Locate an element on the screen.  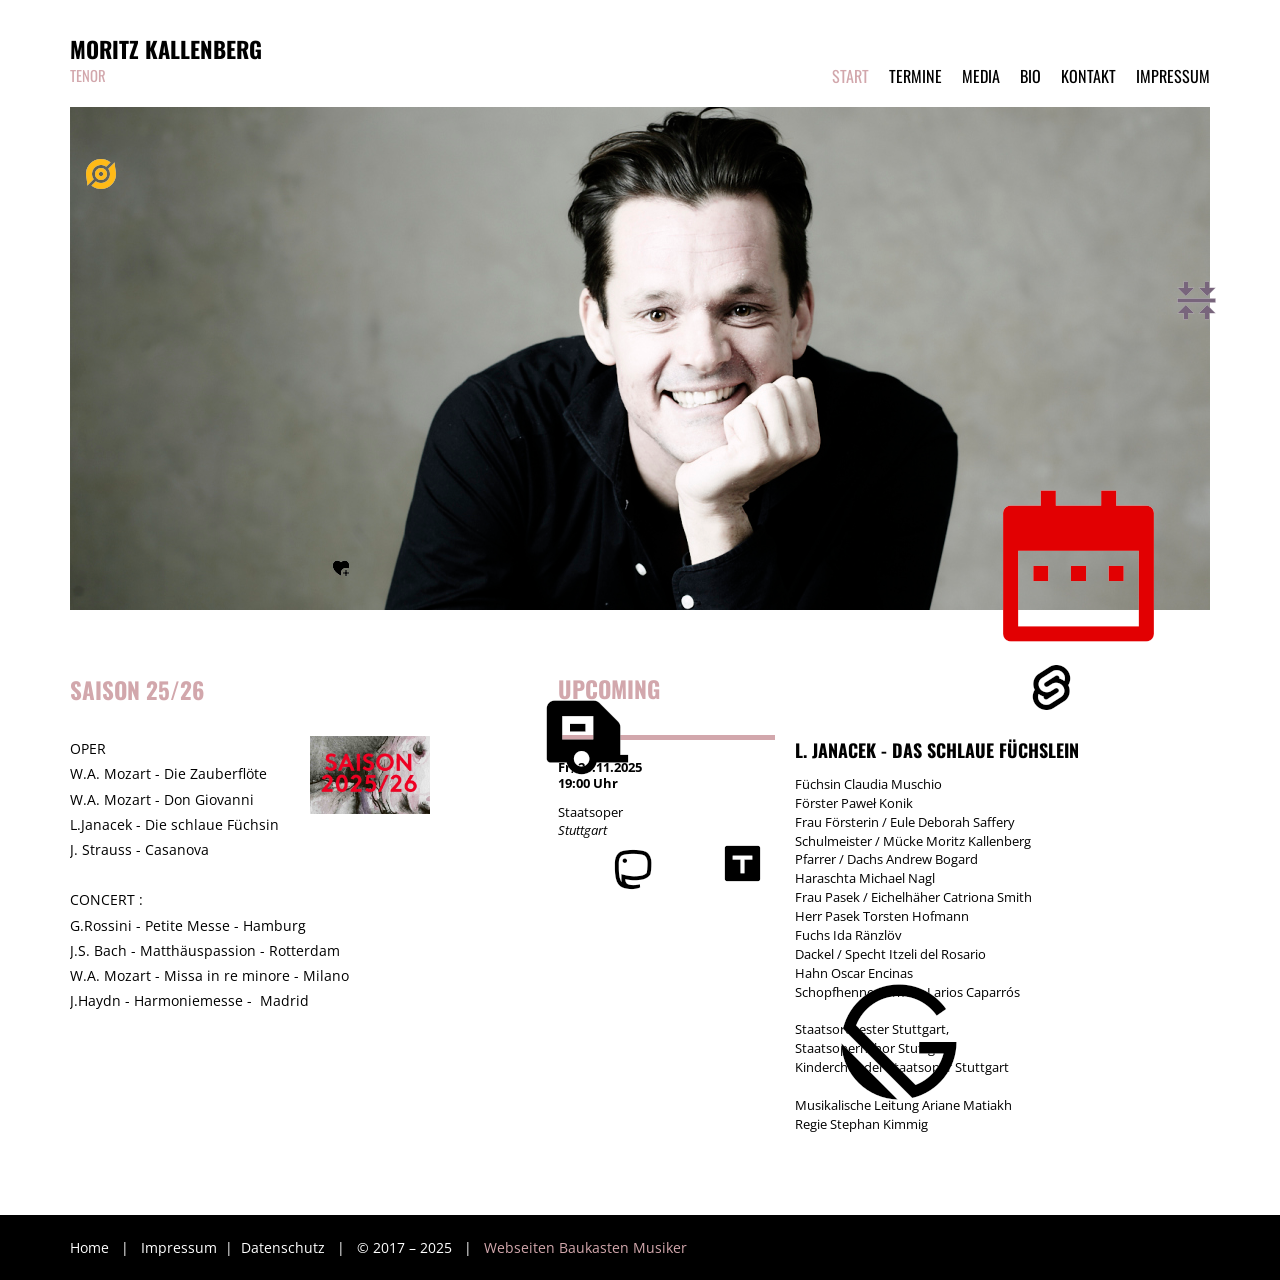
open mastodon app is located at coordinates (632, 869).